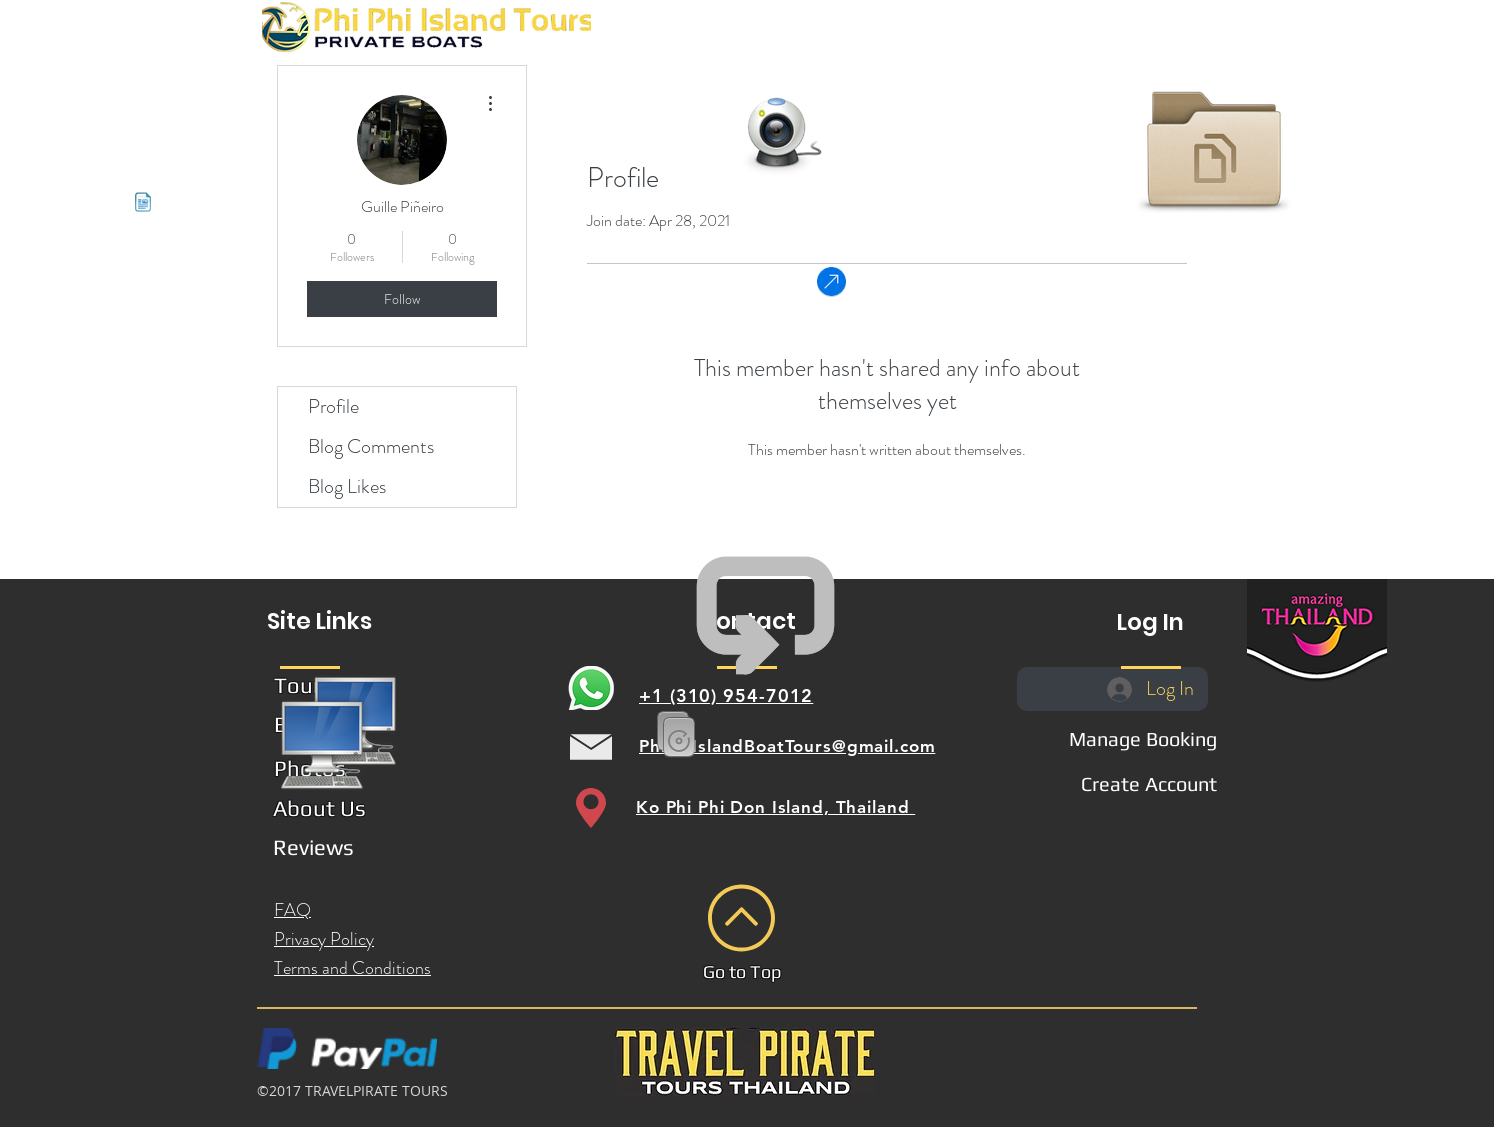 The width and height of the screenshot is (1494, 1127). I want to click on open your documents folder, so click(1214, 156).